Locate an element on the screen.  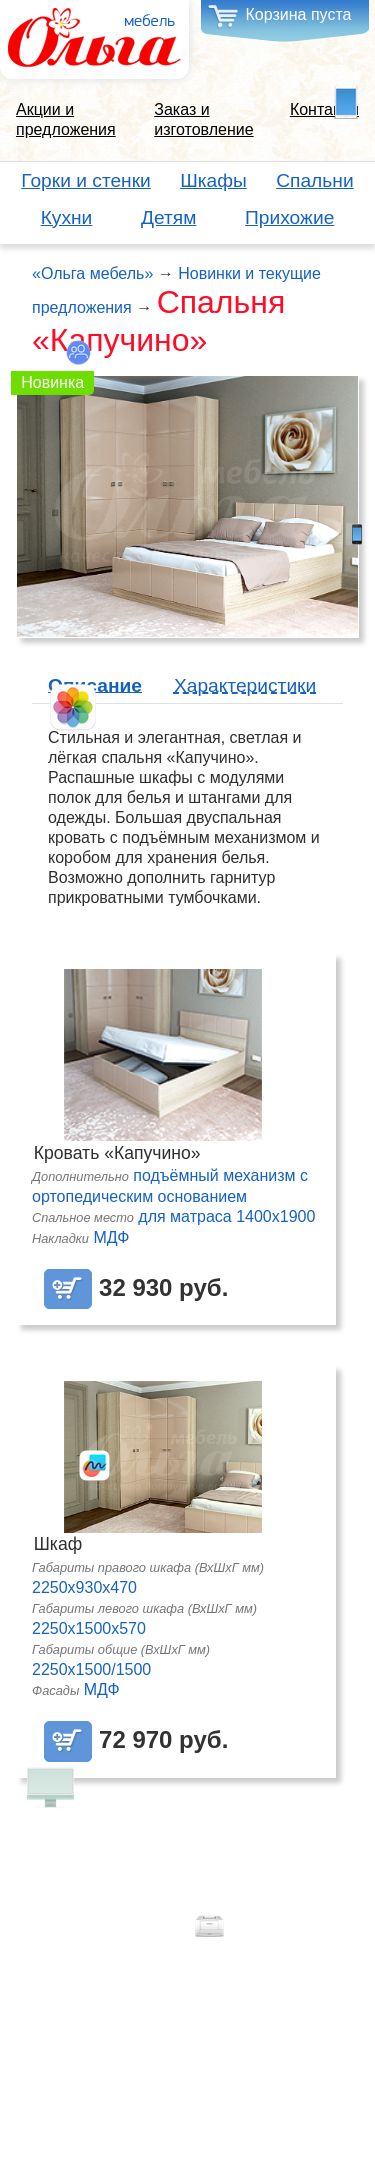
iPad Mini 3 device with cellular connectivity is located at coordinates (346, 99).